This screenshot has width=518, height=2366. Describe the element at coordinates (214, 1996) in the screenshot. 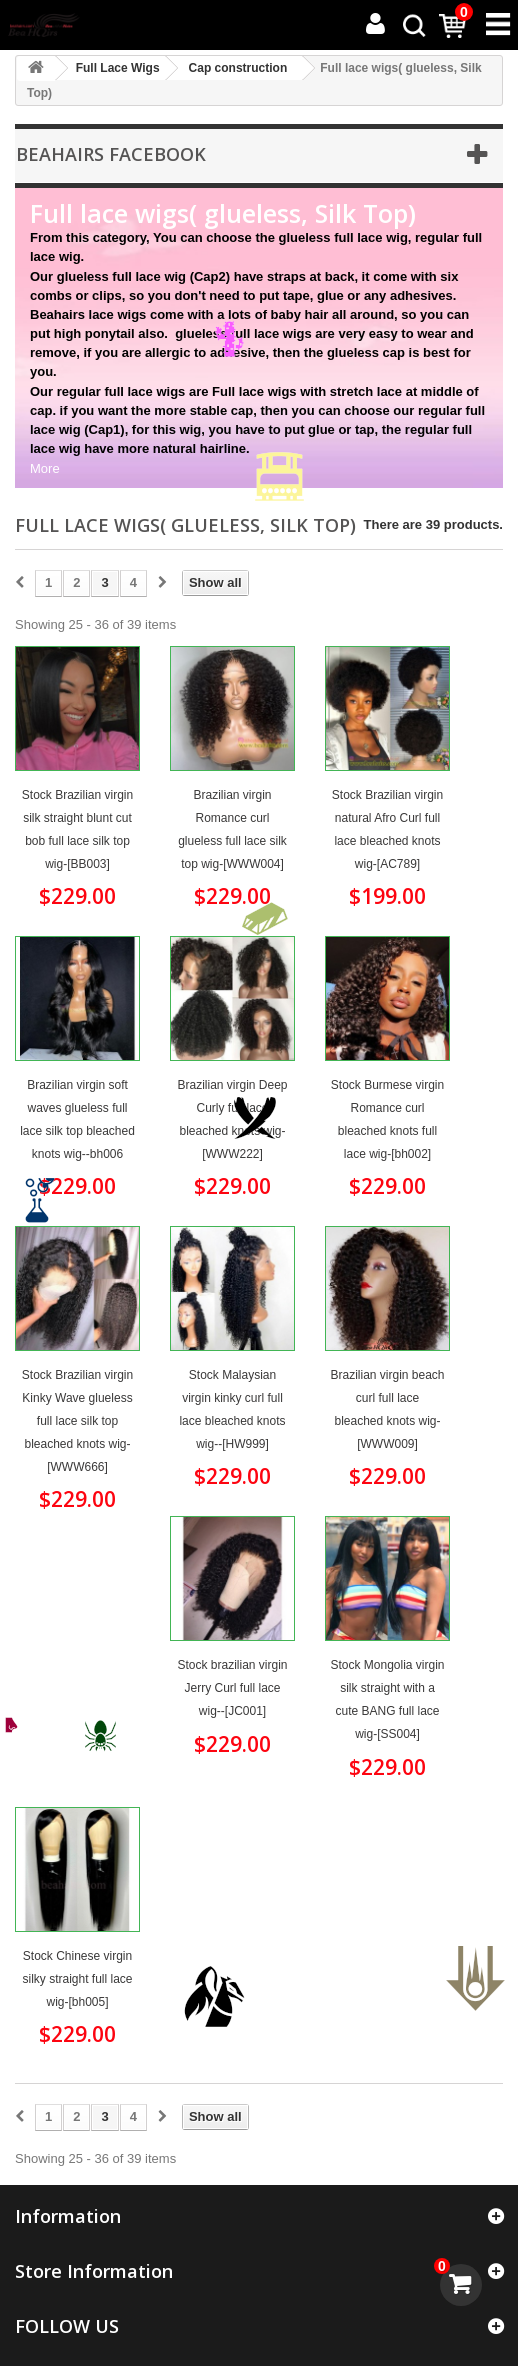

I see `select a ranger or mounted character class` at that location.